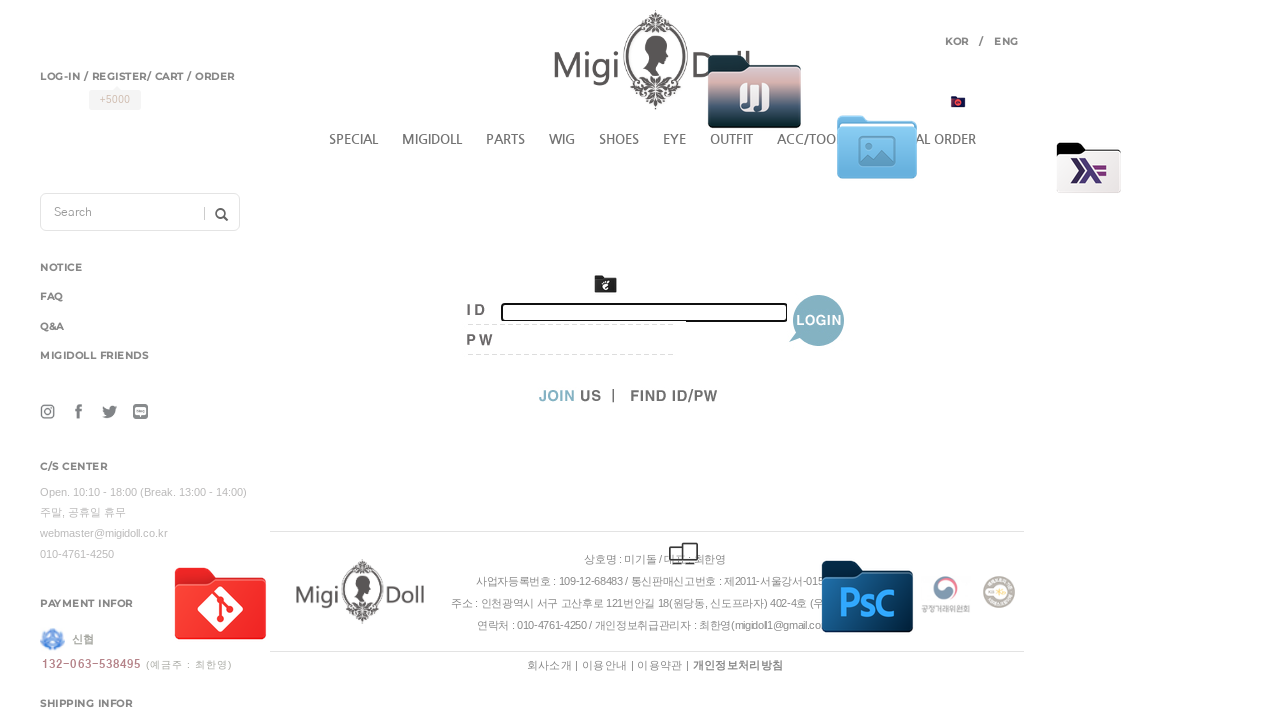  Describe the element at coordinates (683, 553) in the screenshot. I see `display arrangement settings for multiple monitors` at that location.